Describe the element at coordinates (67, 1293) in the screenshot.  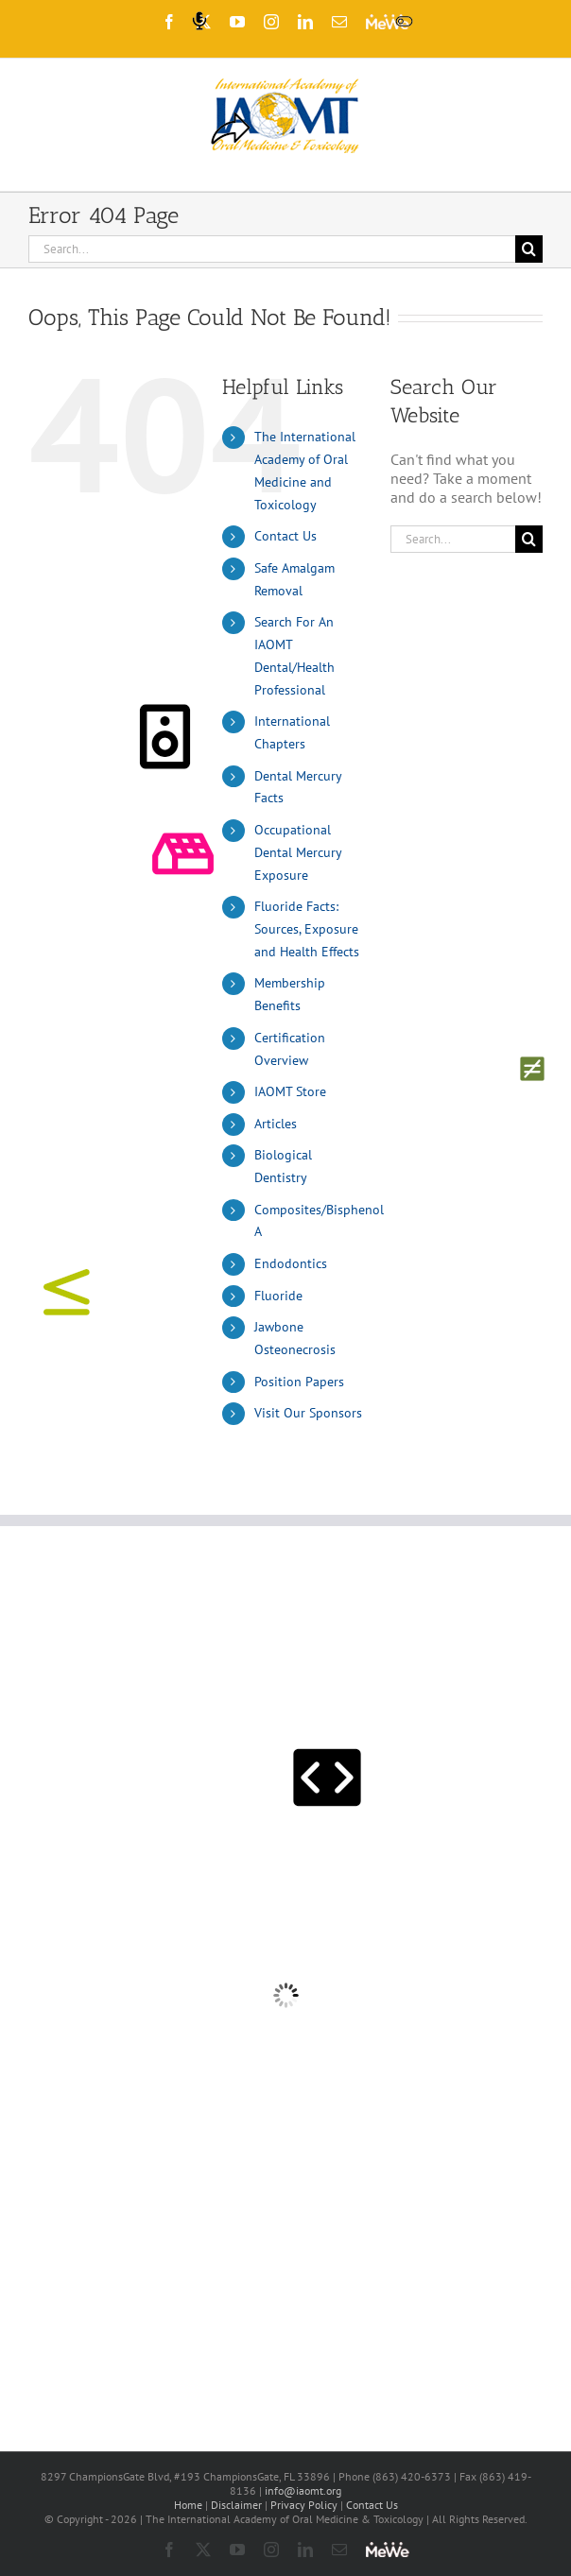
I see `less than or equal to comparison operator` at that location.